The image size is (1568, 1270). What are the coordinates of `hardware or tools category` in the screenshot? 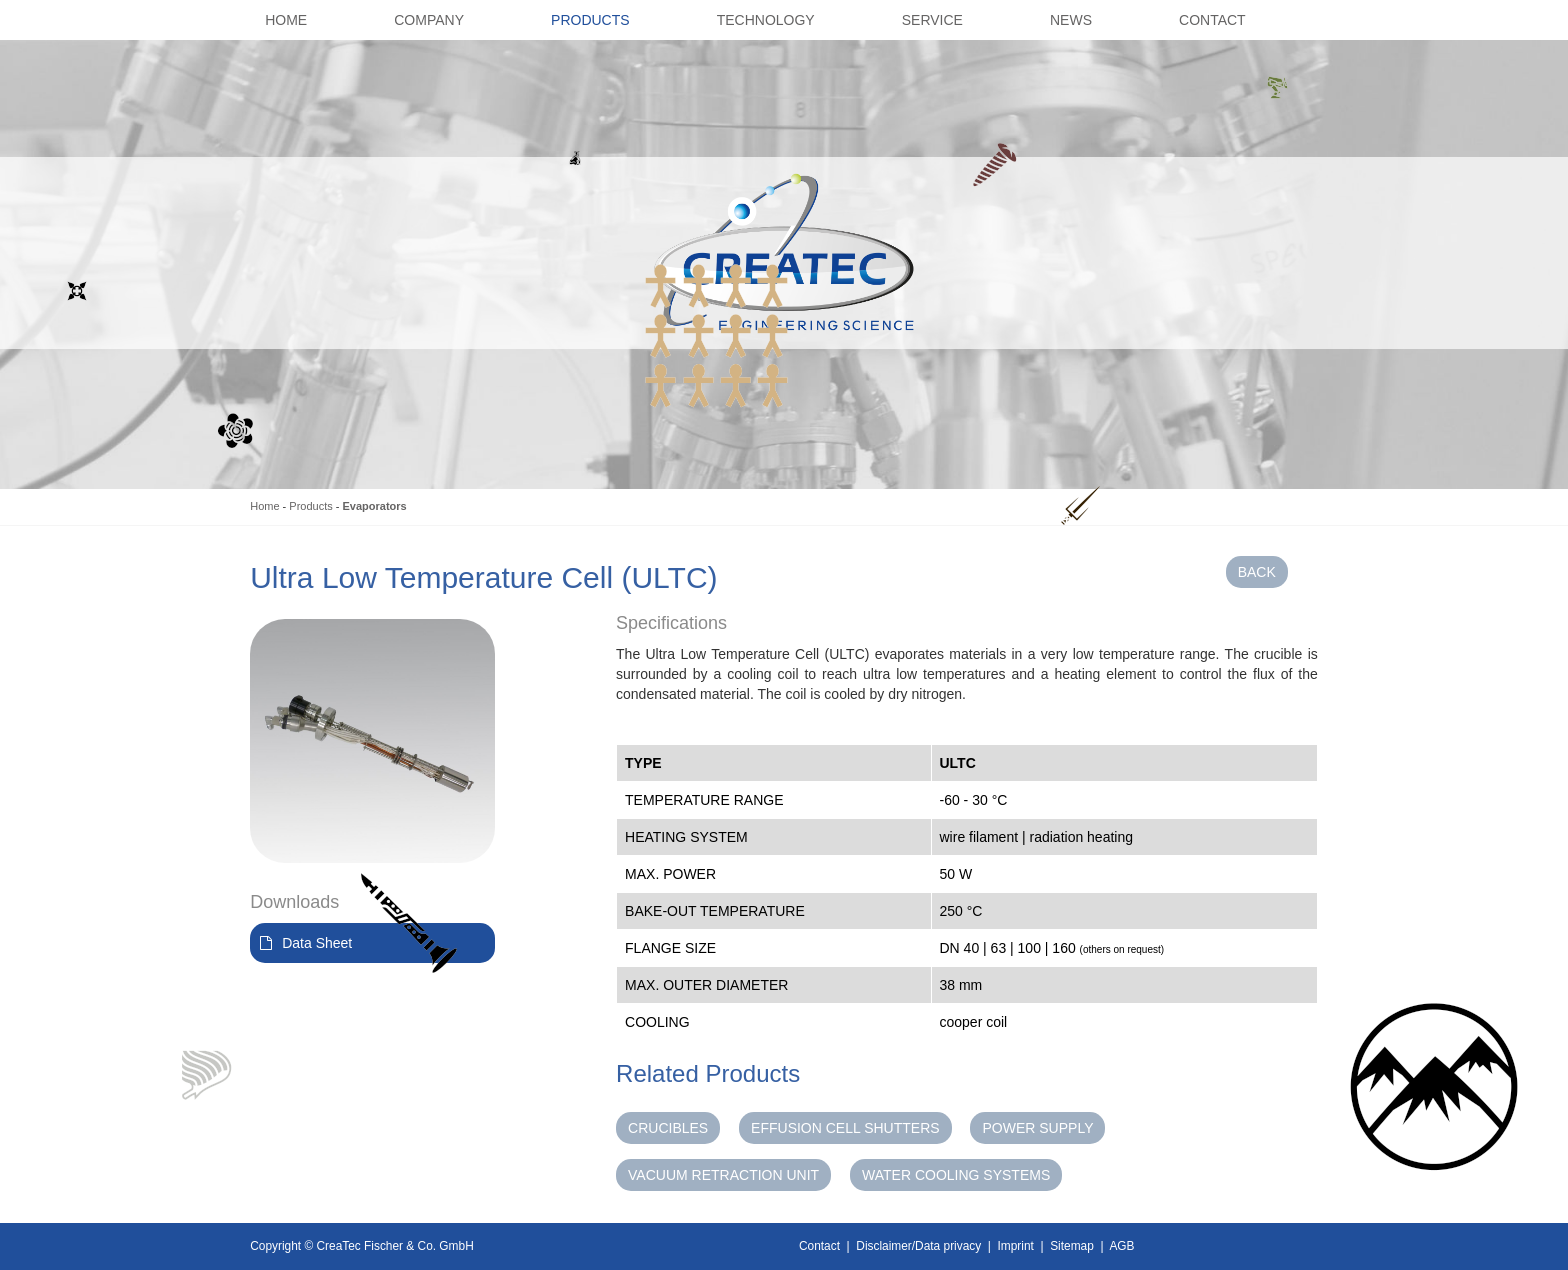 It's located at (994, 164).